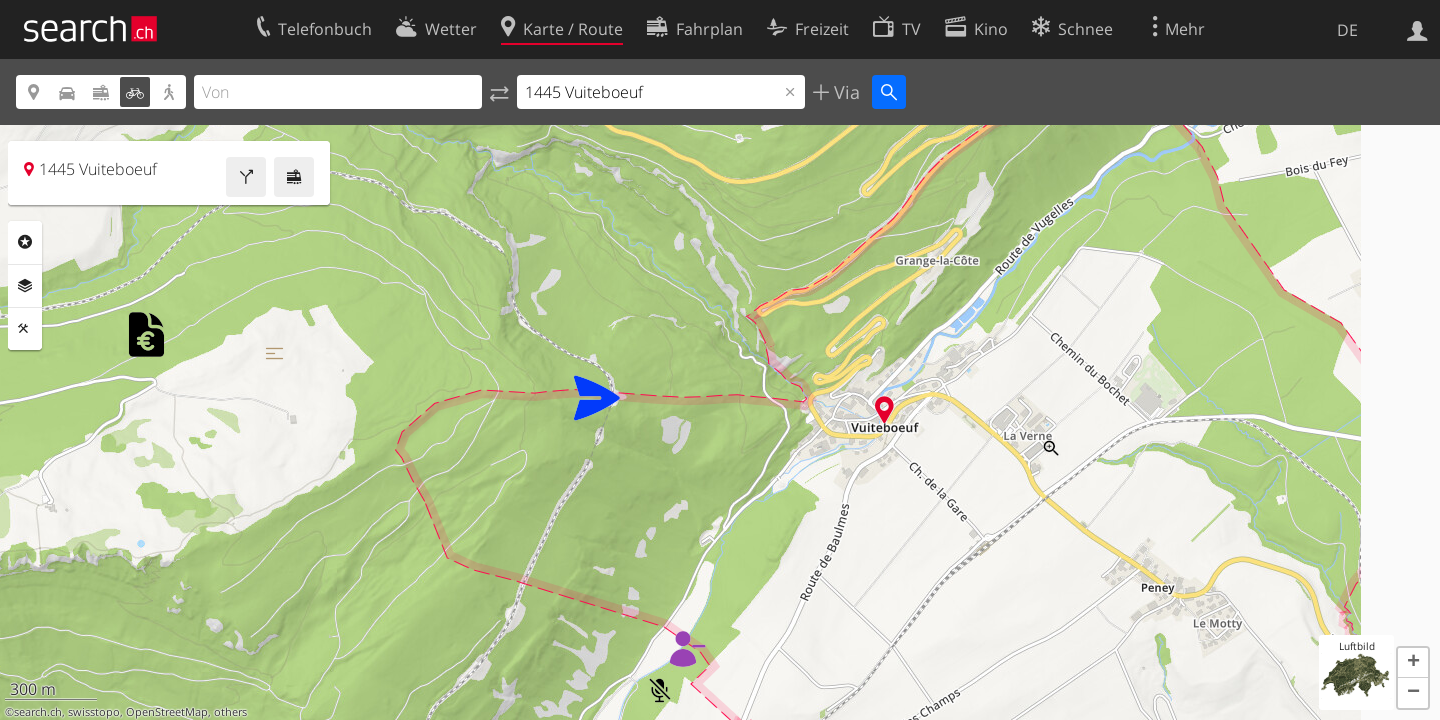  I want to click on remove a user or contact, so click(686, 649).